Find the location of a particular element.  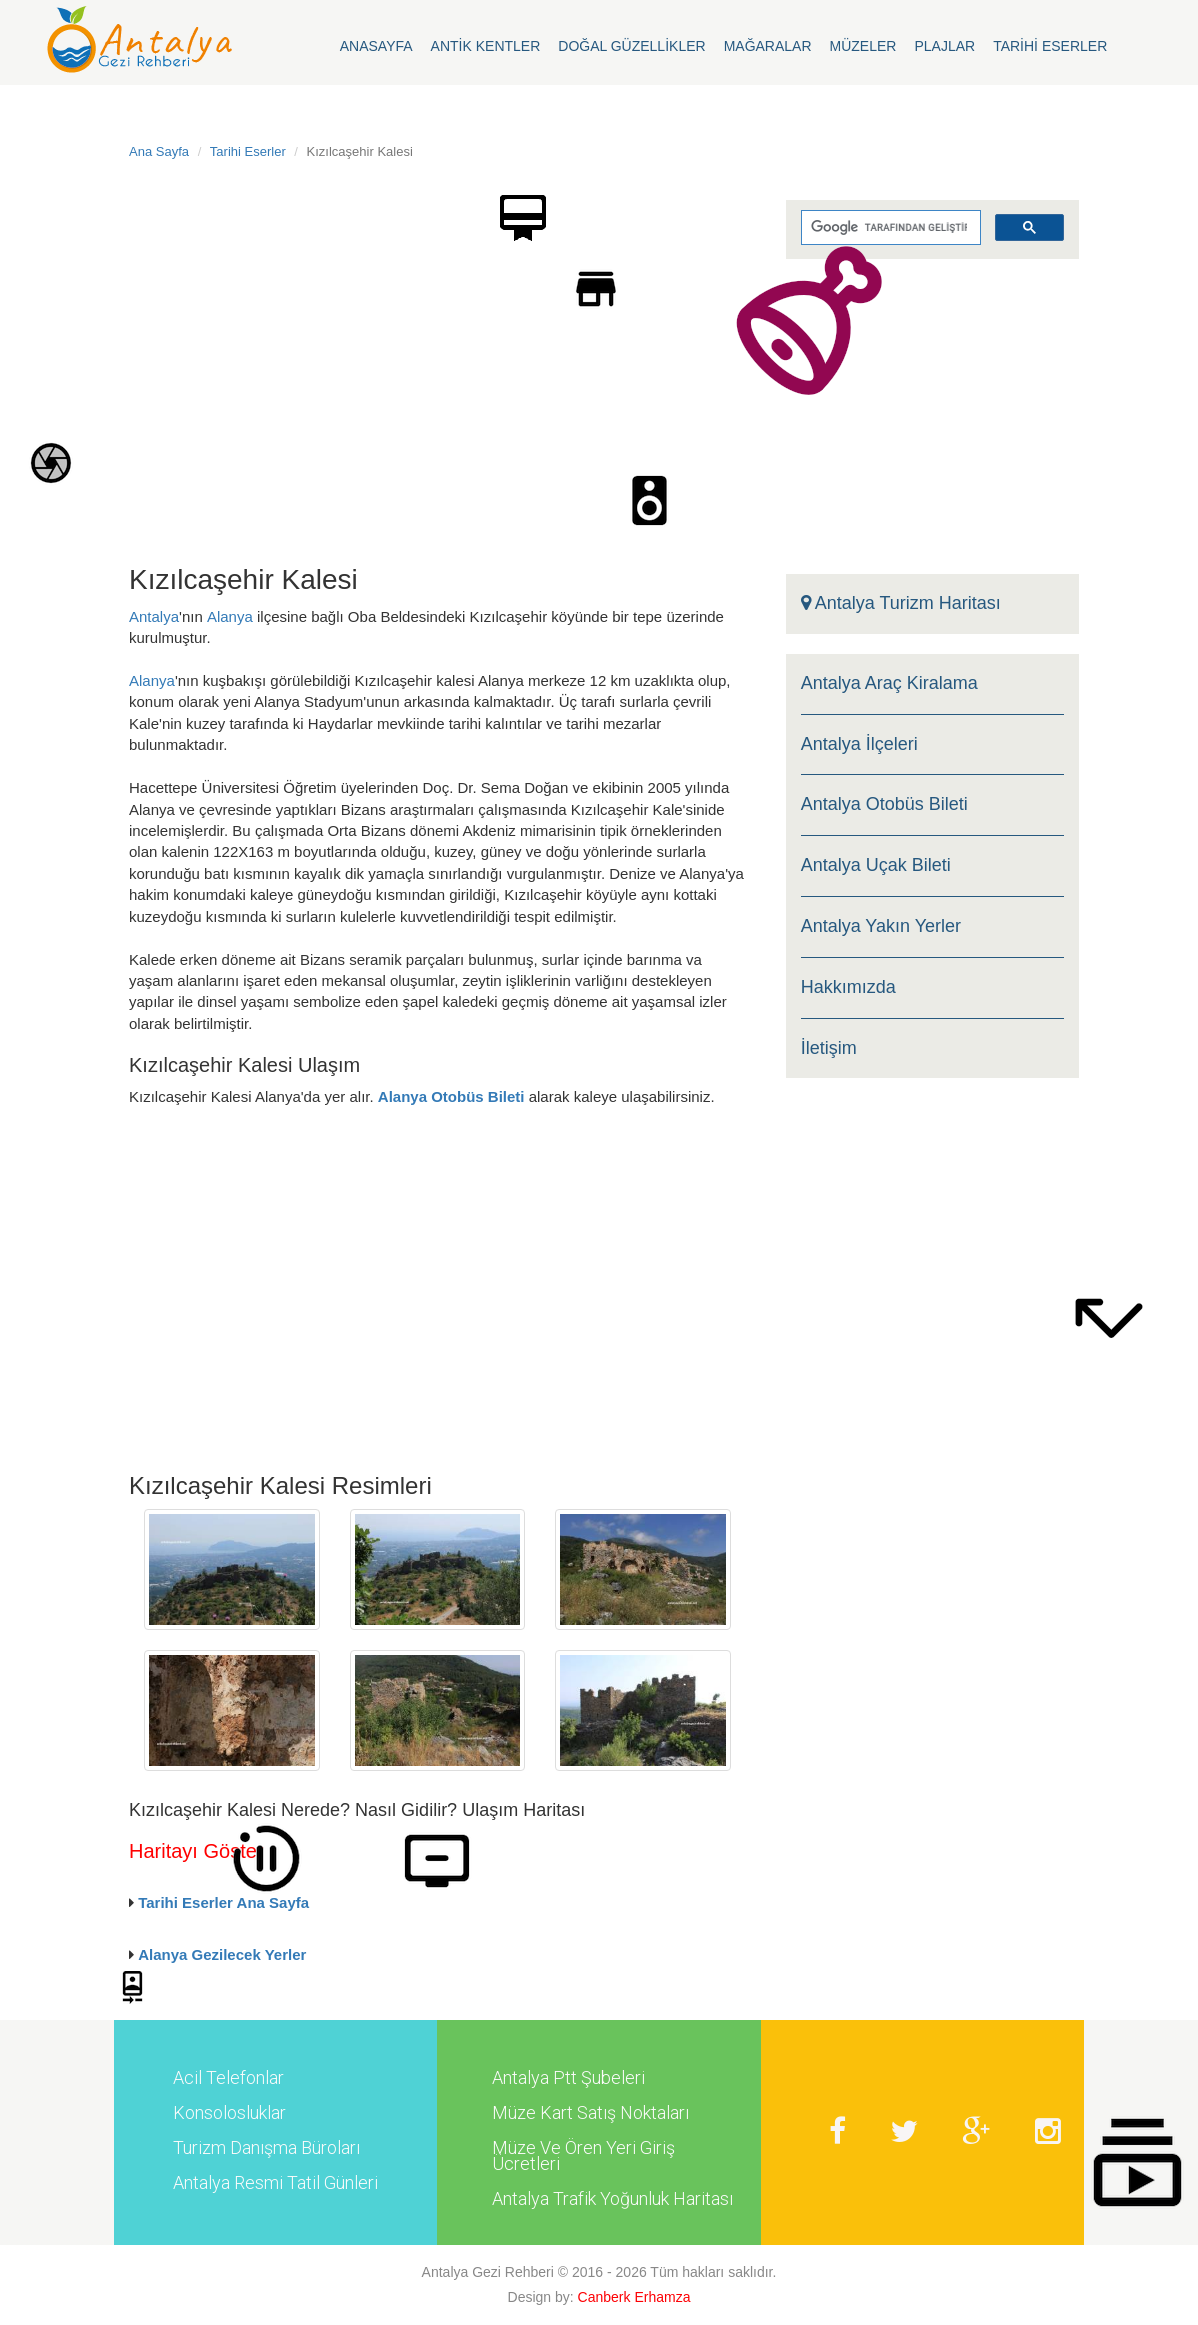

go back to previous step is located at coordinates (1109, 1316).